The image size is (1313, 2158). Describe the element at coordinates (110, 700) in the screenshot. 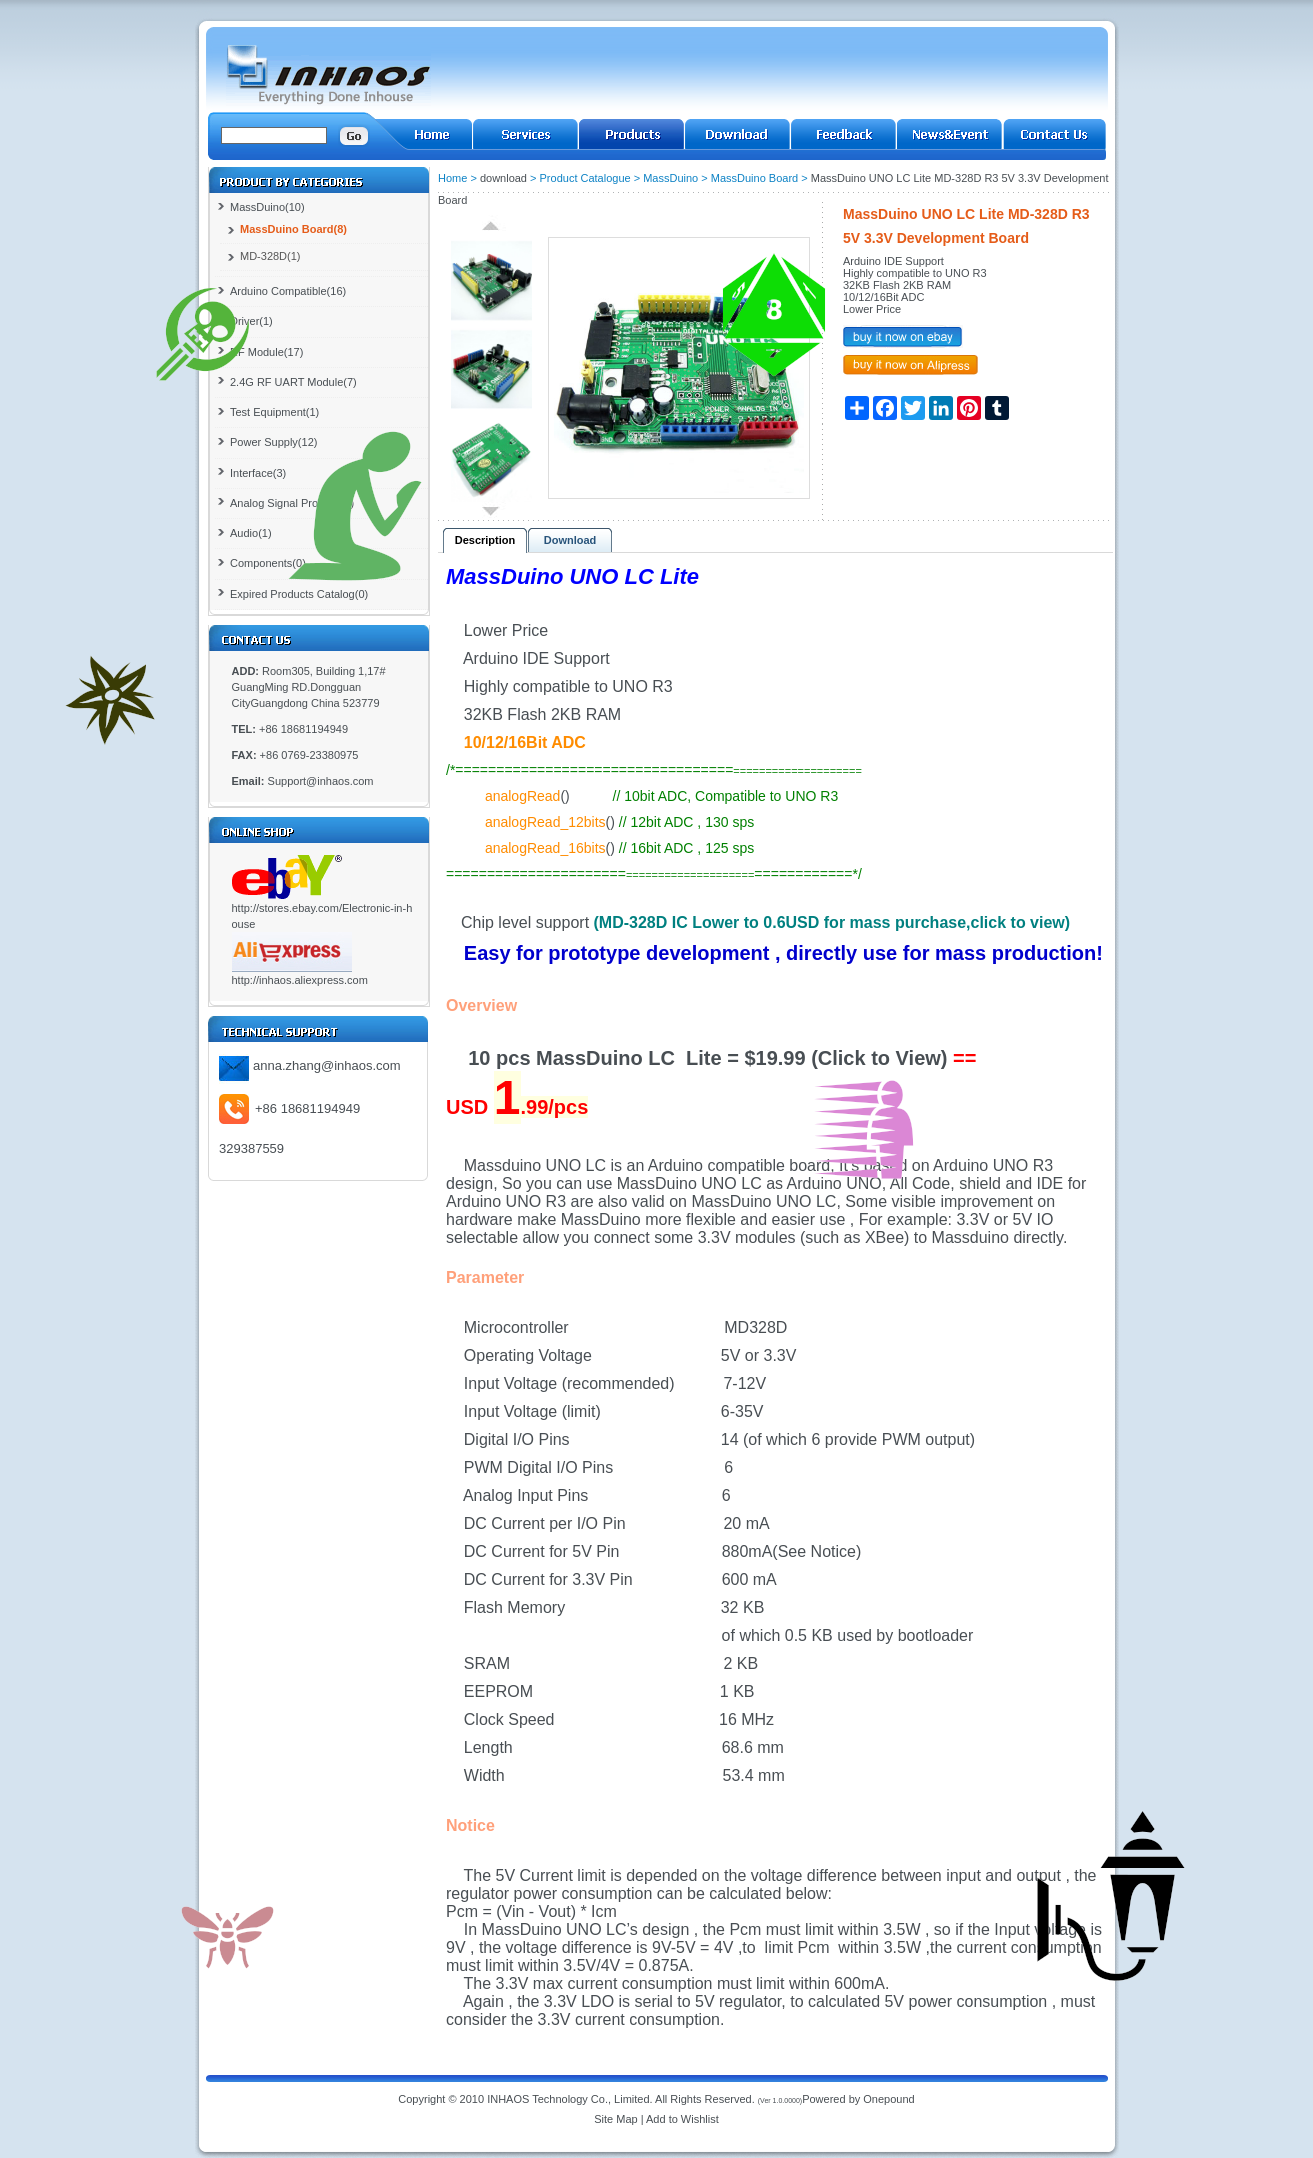

I see `open meditation or mindfulness features` at that location.